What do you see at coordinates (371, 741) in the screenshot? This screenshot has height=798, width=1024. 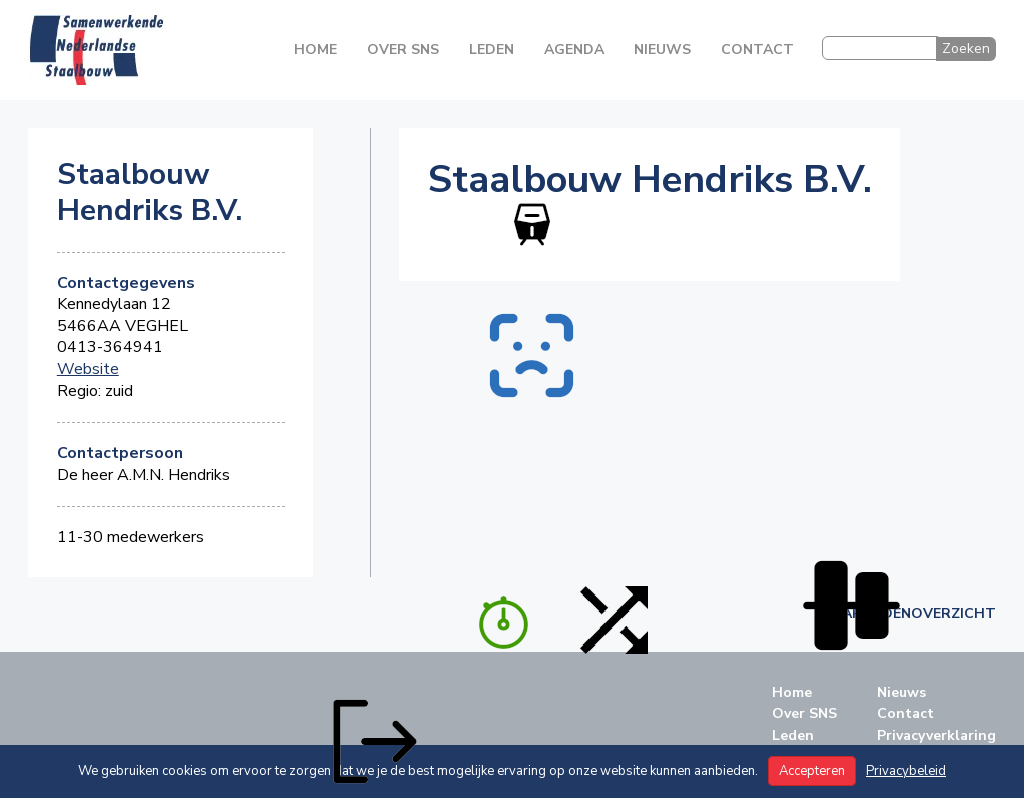 I see `sign out of your account` at bounding box center [371, 741].